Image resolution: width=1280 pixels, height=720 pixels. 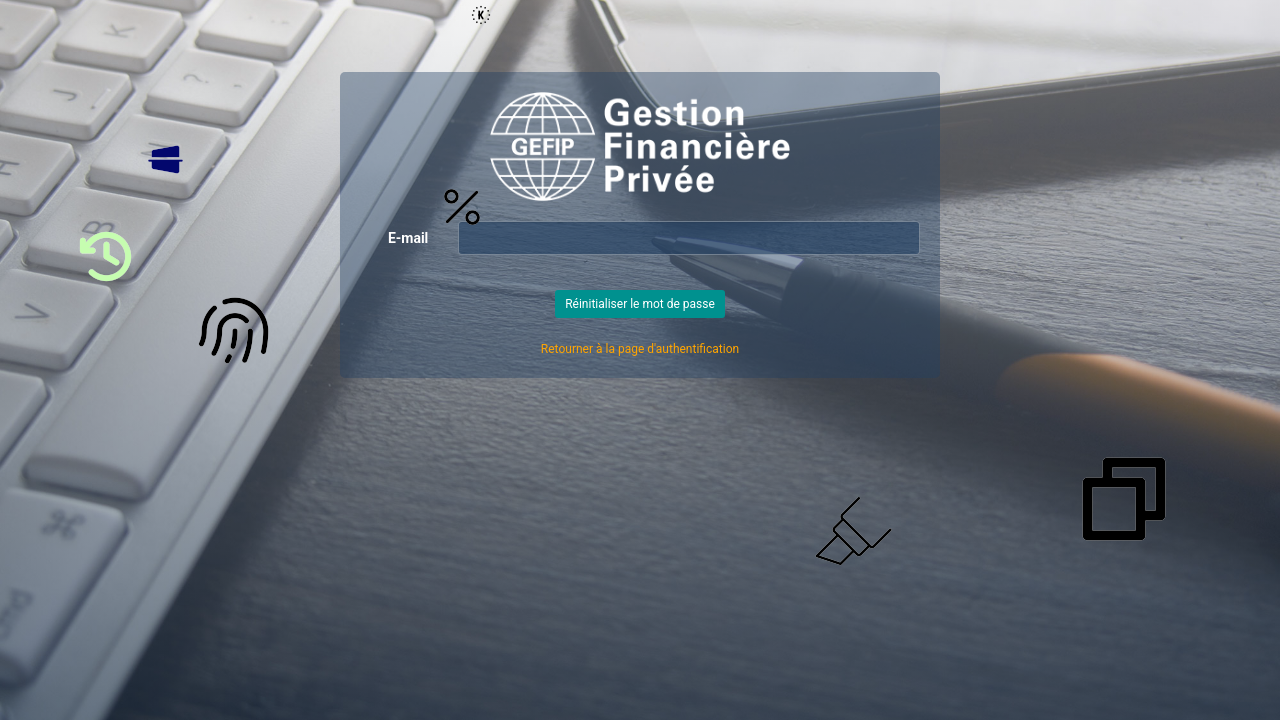 I want to click on apply or view a discount, so click(x=462, y=207).